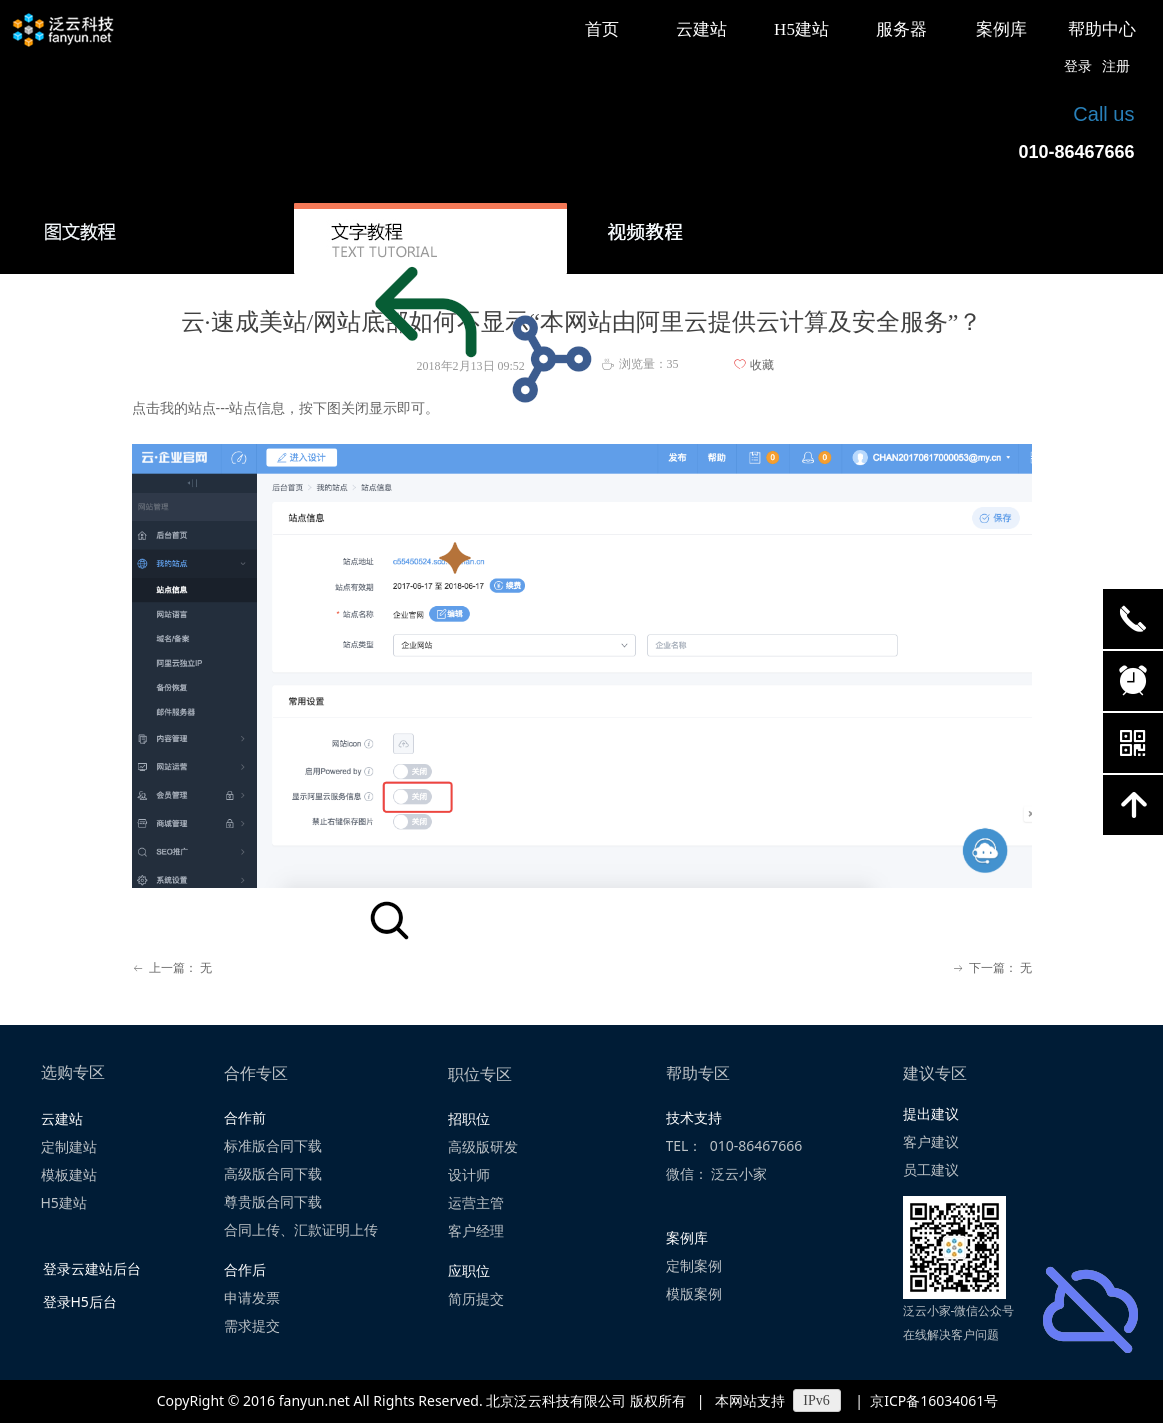 This screenshot has width=1163, height=1423. I want to click on select or switch AI model, so click(552, 359).